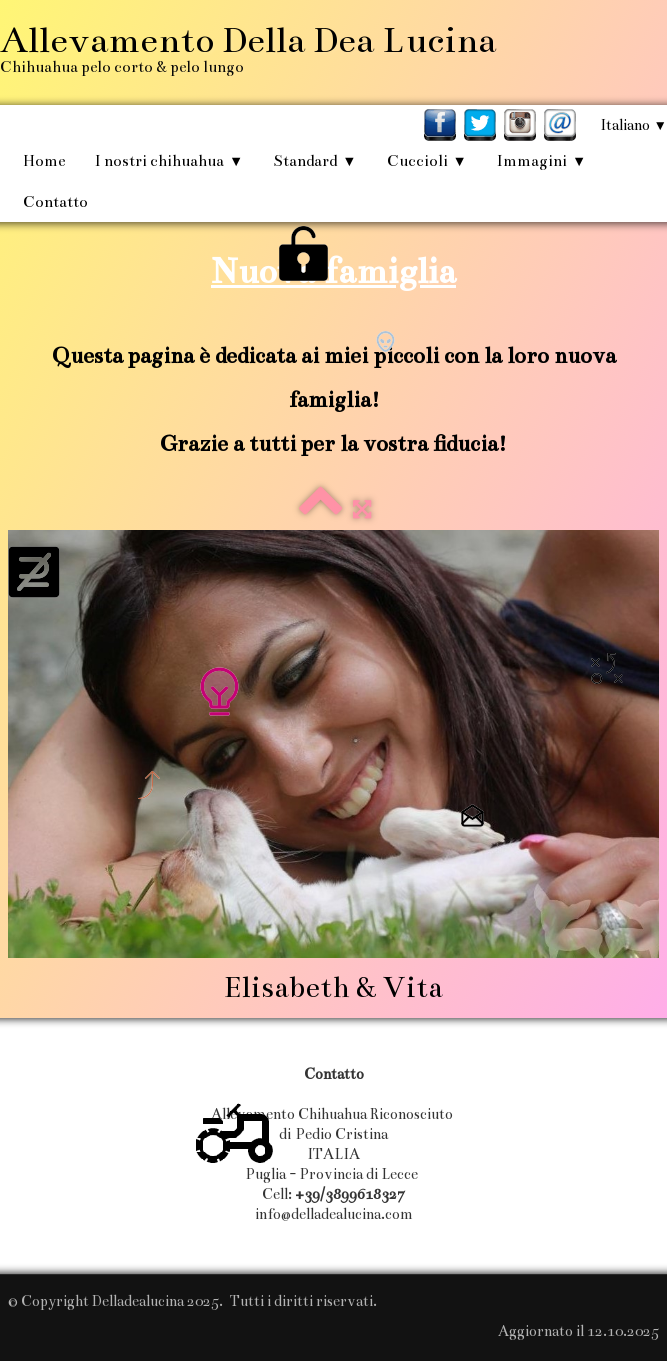 Image resolution: width=667 pixels, height=1361 pixels. I want to click on indicates a read or opened email, so click(472, 815).